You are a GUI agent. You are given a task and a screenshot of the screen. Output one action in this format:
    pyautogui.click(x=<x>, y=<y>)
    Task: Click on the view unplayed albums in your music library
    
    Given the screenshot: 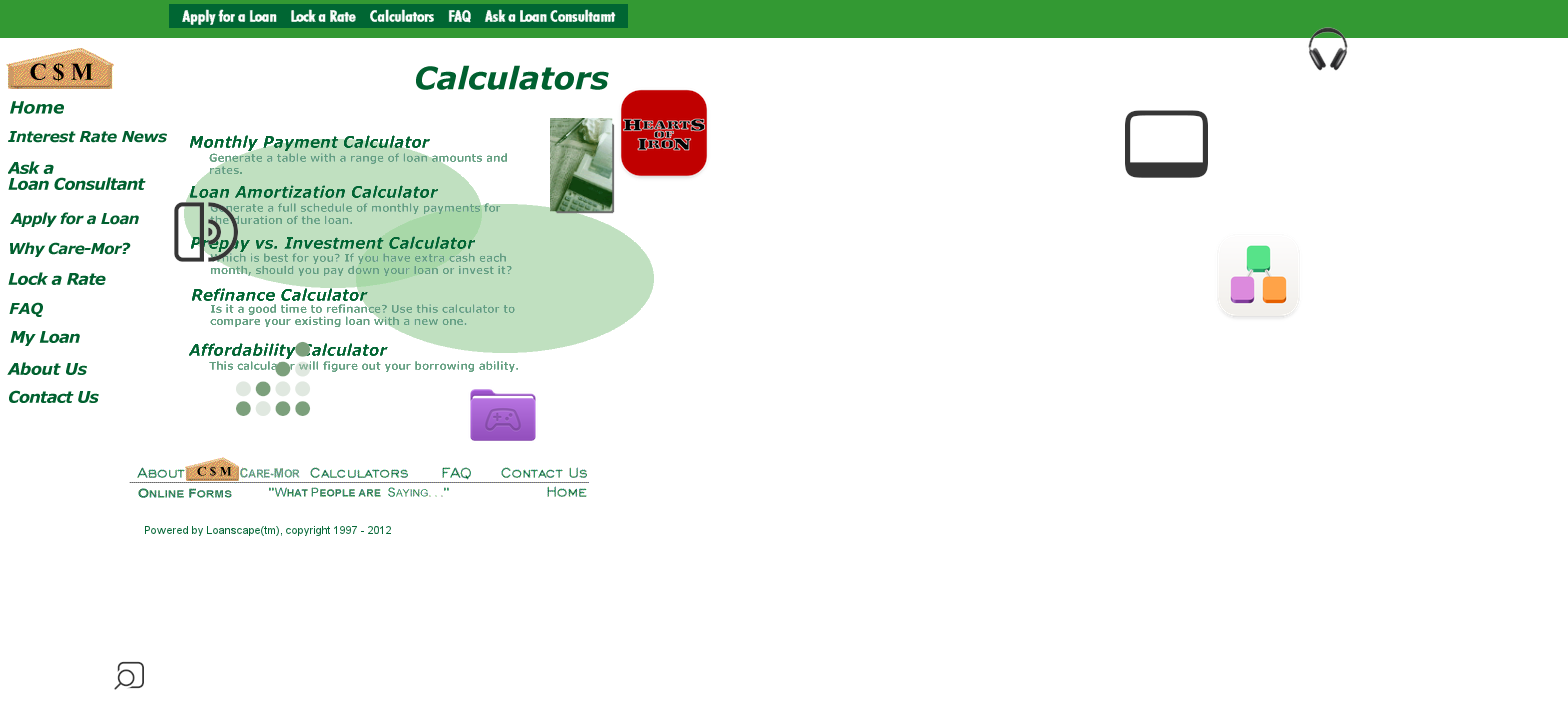 What is the action you would take?
    pyautogui.click(x=204, y=232)
    